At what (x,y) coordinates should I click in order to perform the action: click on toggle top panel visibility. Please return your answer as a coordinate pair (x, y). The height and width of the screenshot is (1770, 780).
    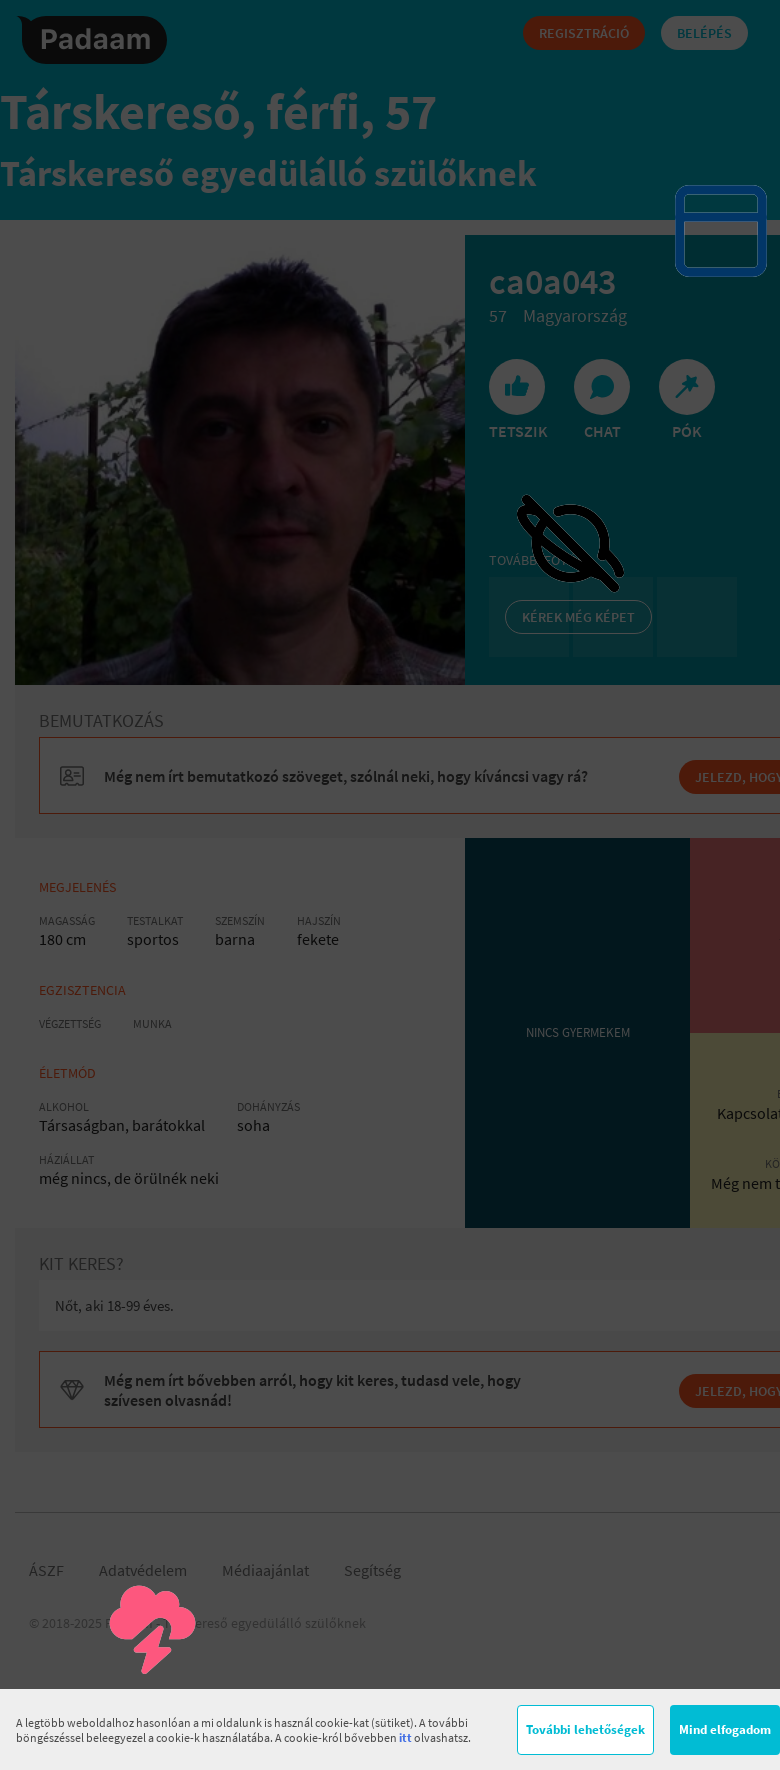
    Looking at the image, I should click on (721, 231).